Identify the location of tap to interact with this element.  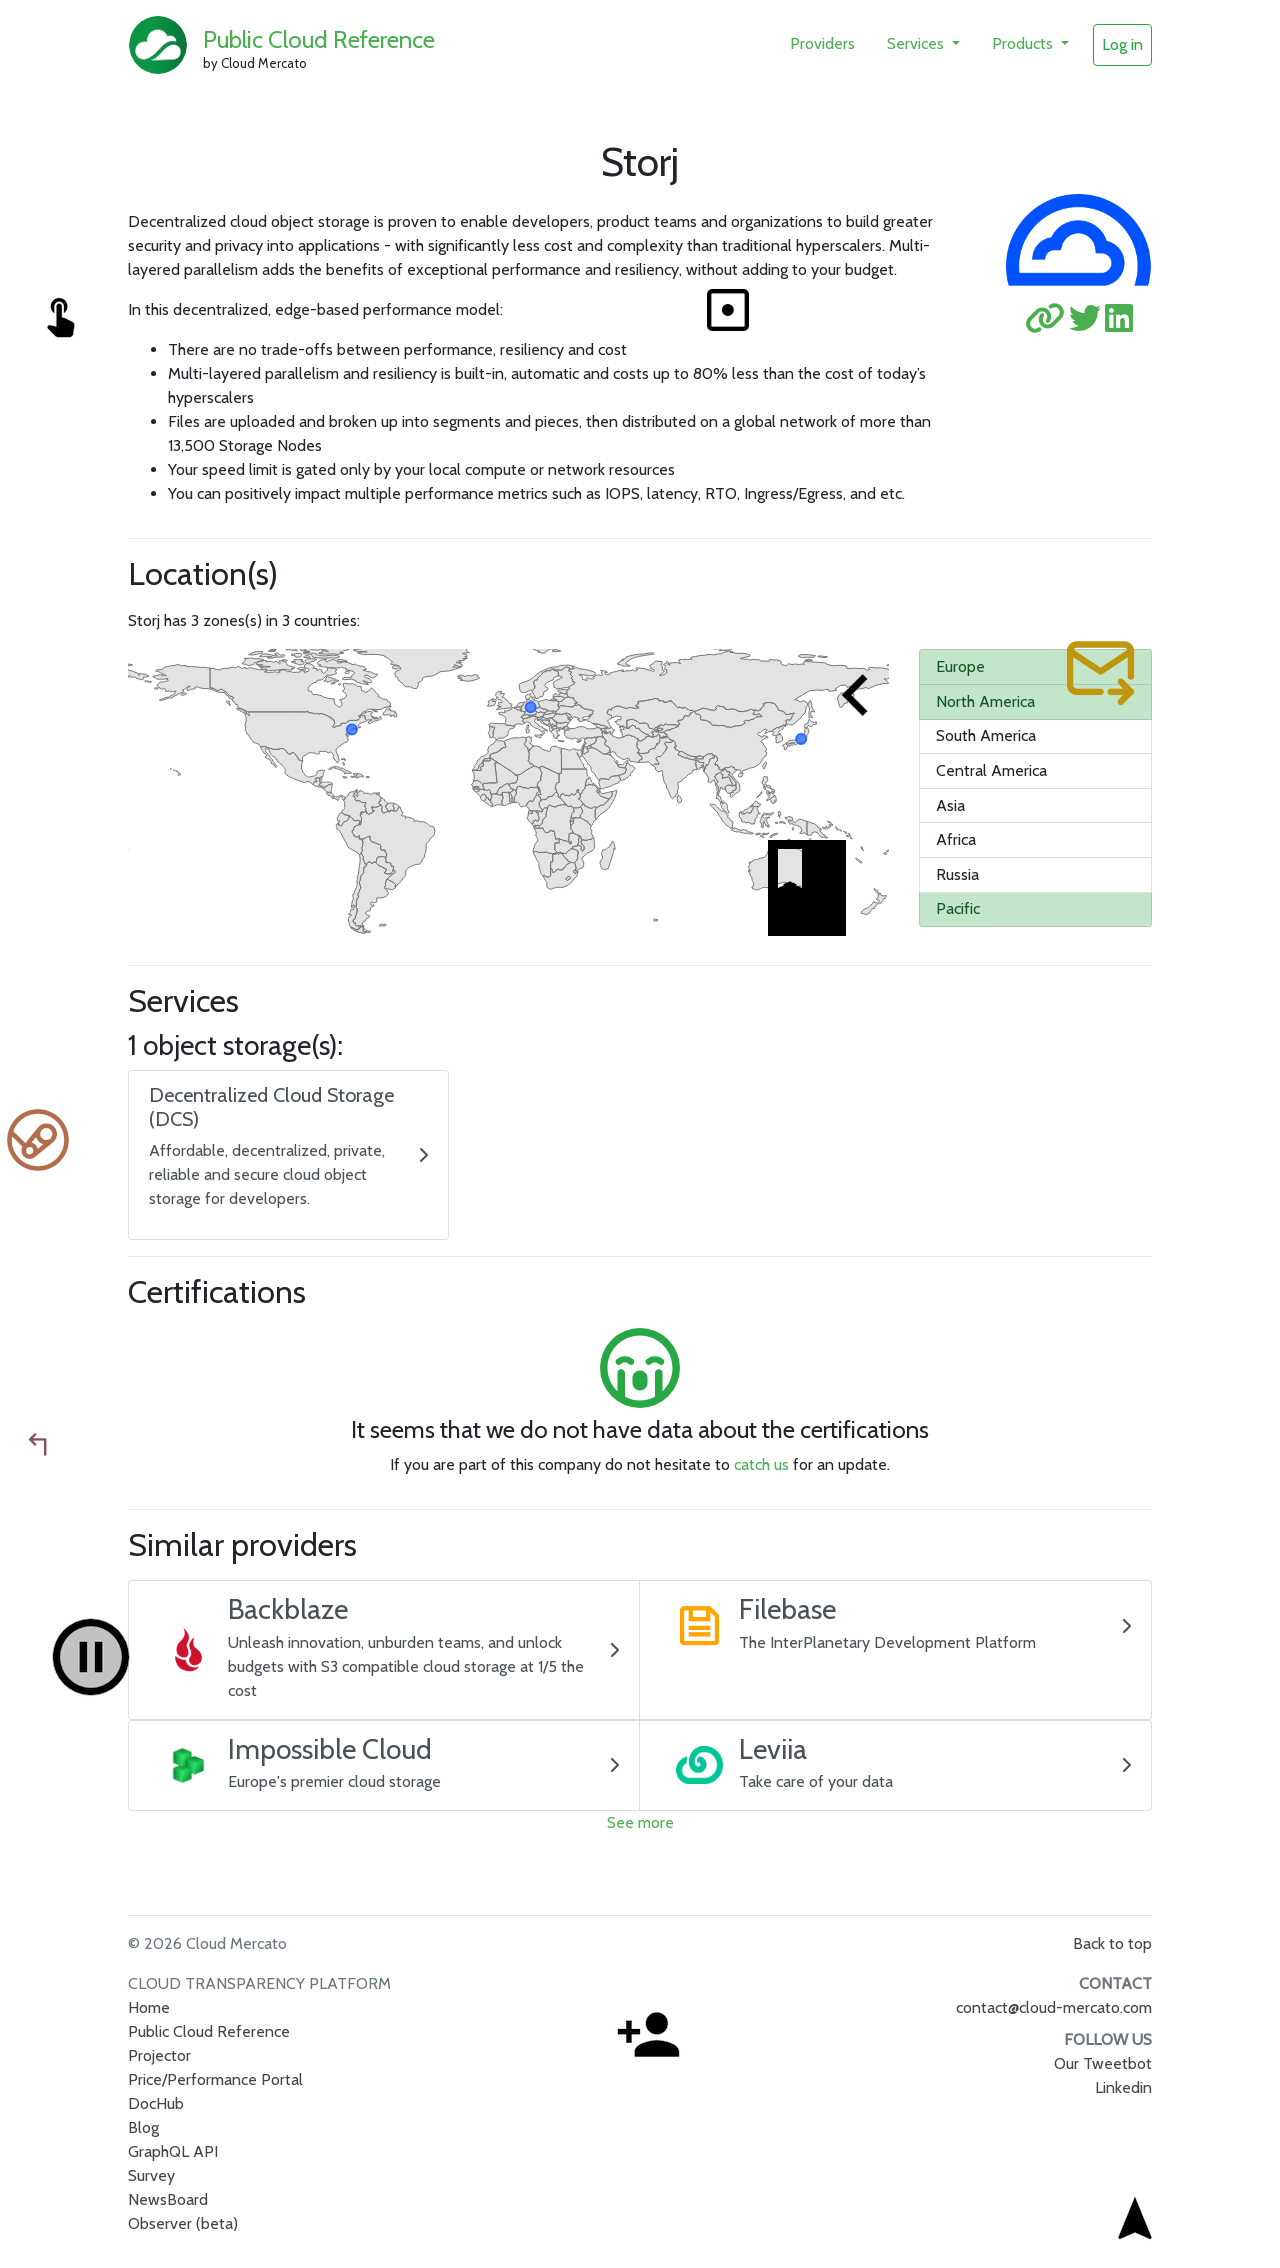
(60, 318).